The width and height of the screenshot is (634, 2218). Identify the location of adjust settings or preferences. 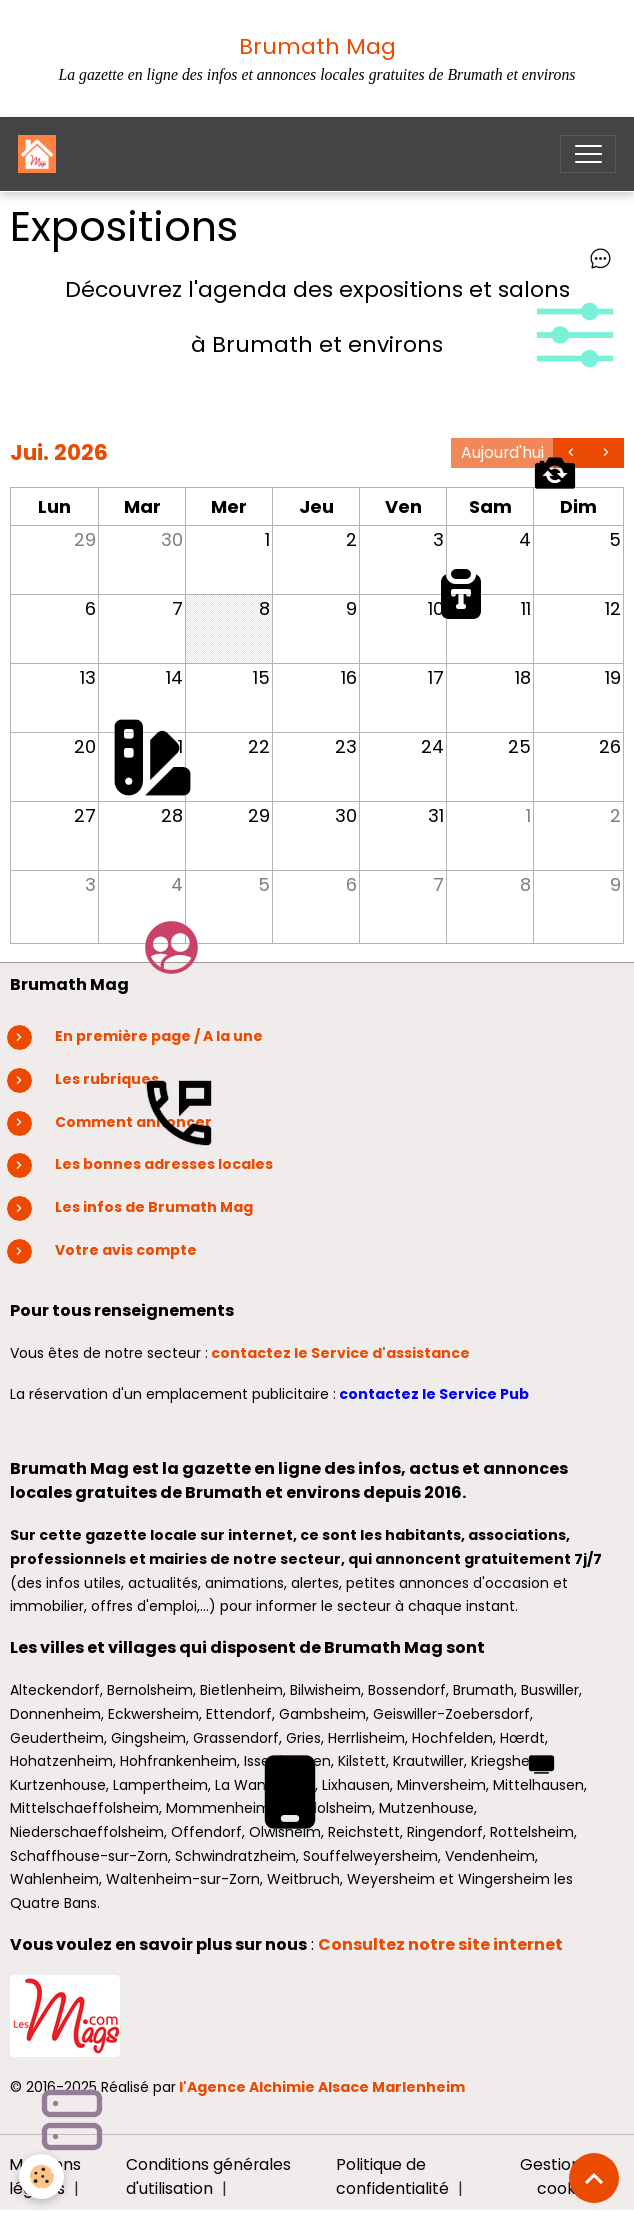
(575, 335).